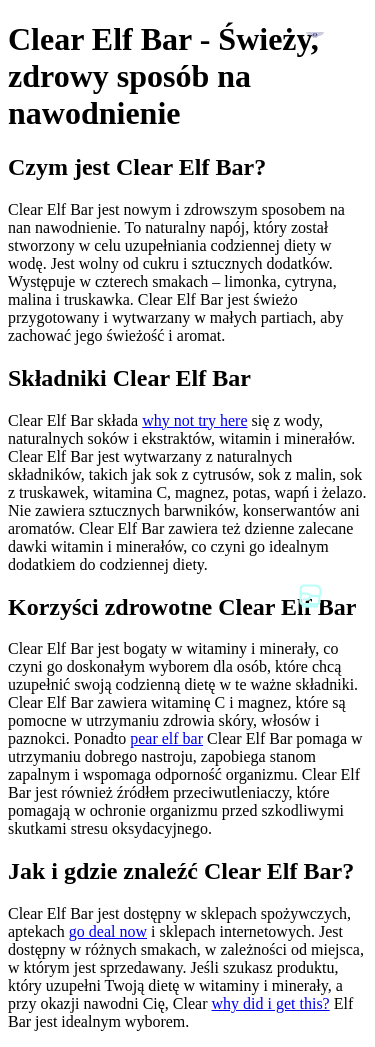 The height and width of the screenshot is (1047, 375). What do you see at coordinates (310, 596) in the screenshot?
I see `boxing or combat sports category` at bounding box center [310, 596].